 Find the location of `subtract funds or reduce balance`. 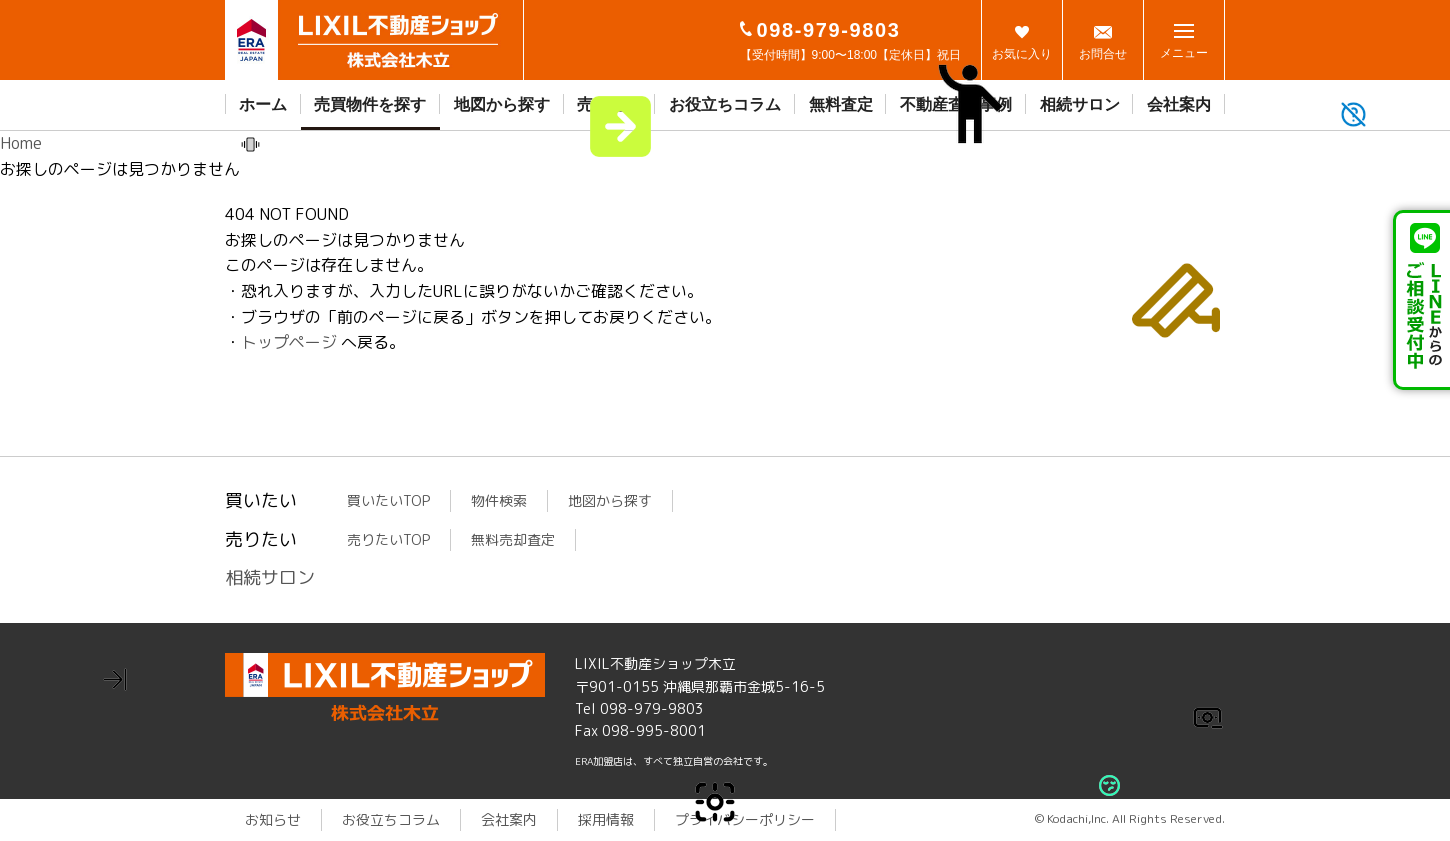

subtract funds or reduce balance is located at coordinates (1207, 717).